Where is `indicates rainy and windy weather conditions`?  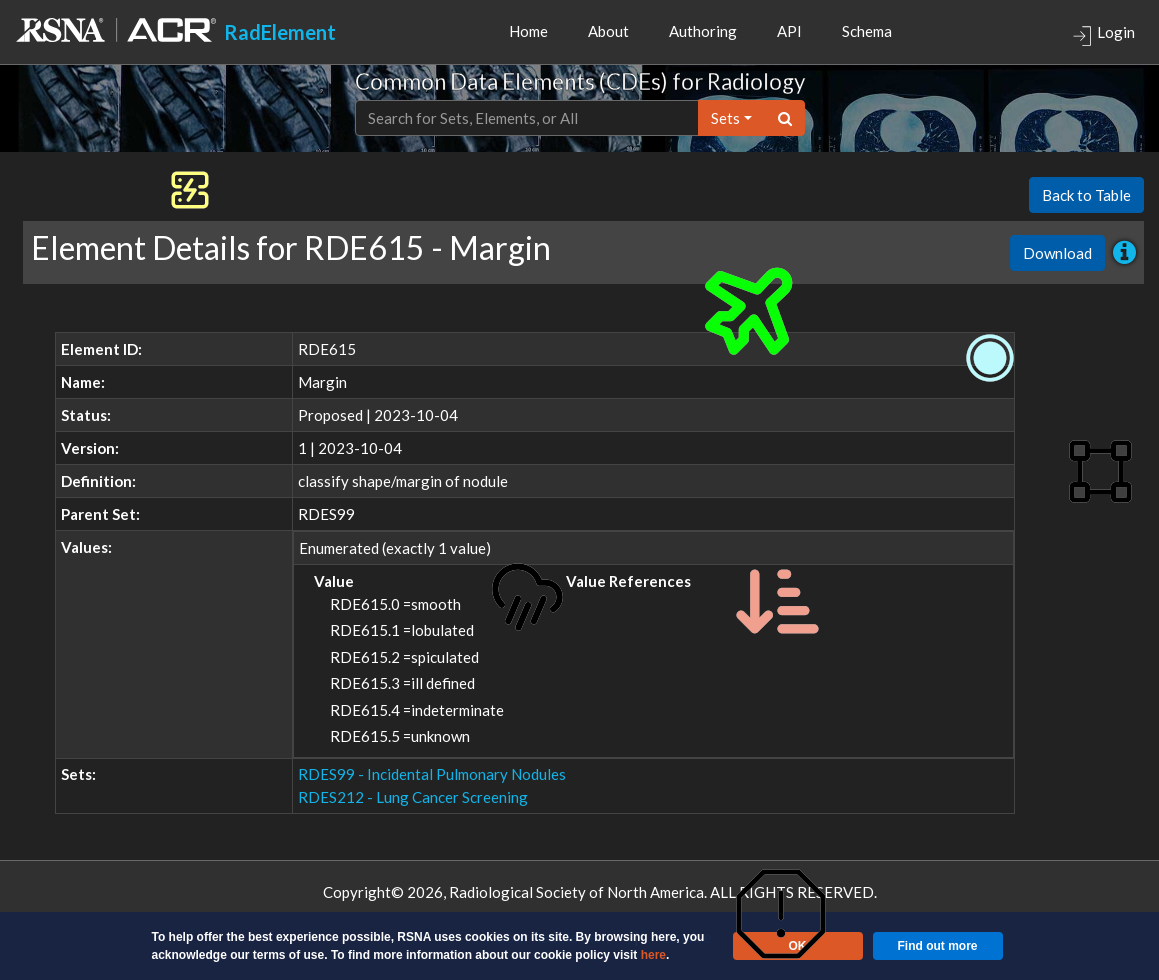
indicates rainy and windy weather conditions is located at coordinates (527, 595).